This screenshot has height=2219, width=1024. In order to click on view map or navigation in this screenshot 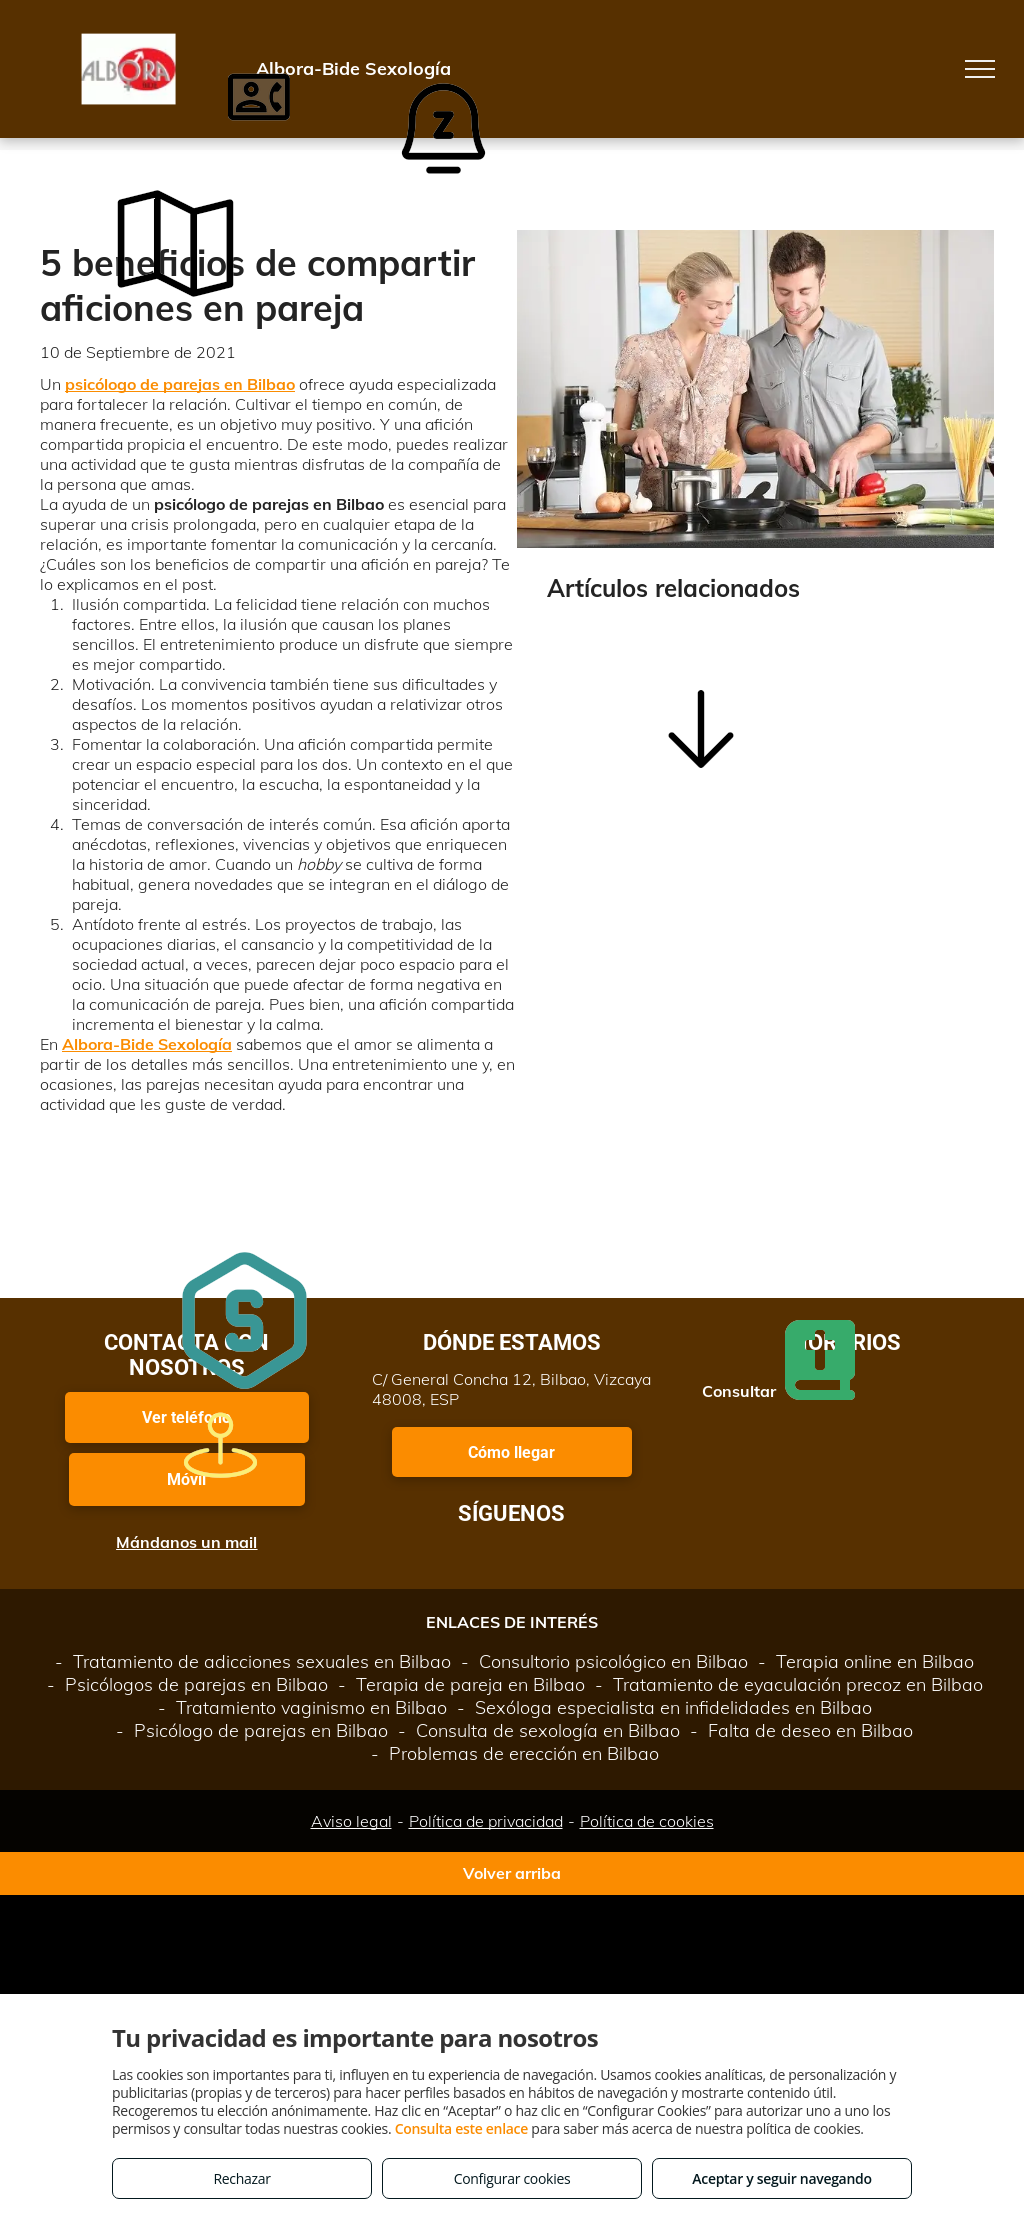, I will do `click(175, 243)`.